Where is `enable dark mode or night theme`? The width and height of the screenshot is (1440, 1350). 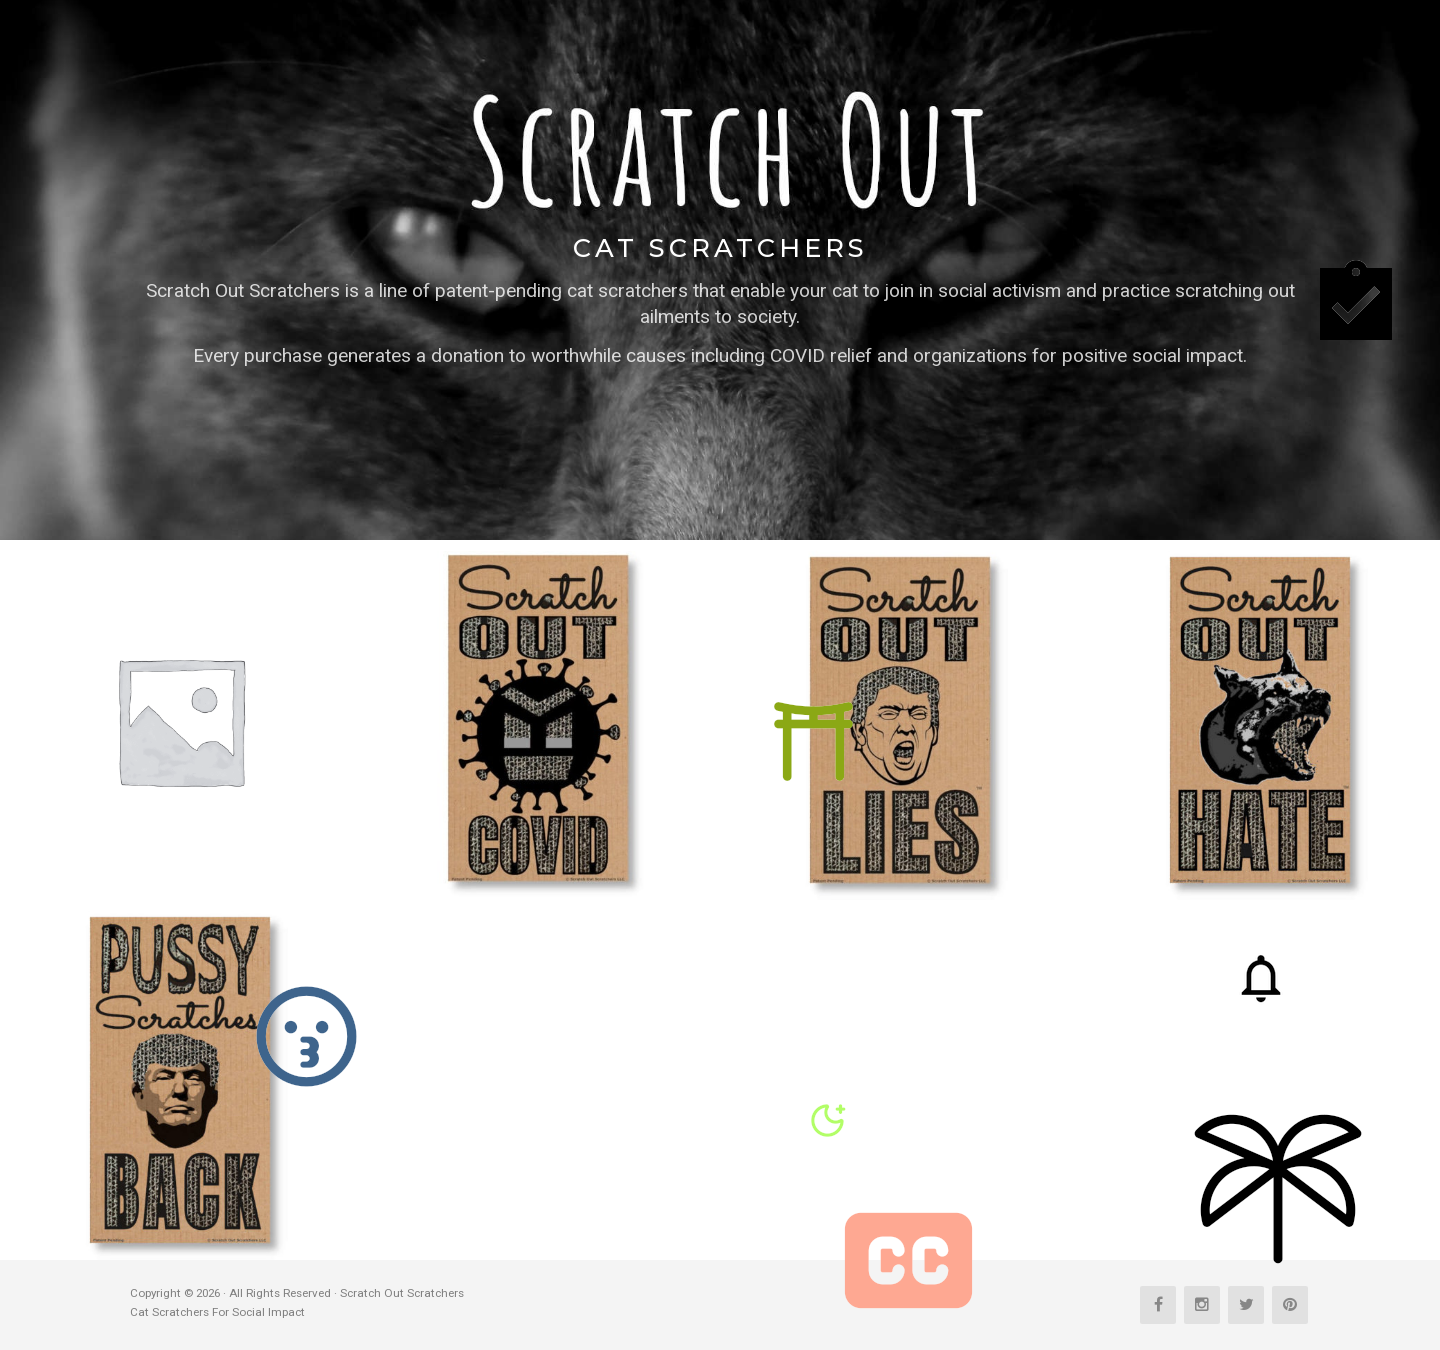 enable dark mode or night theme is located at coordinates (827, 1120).